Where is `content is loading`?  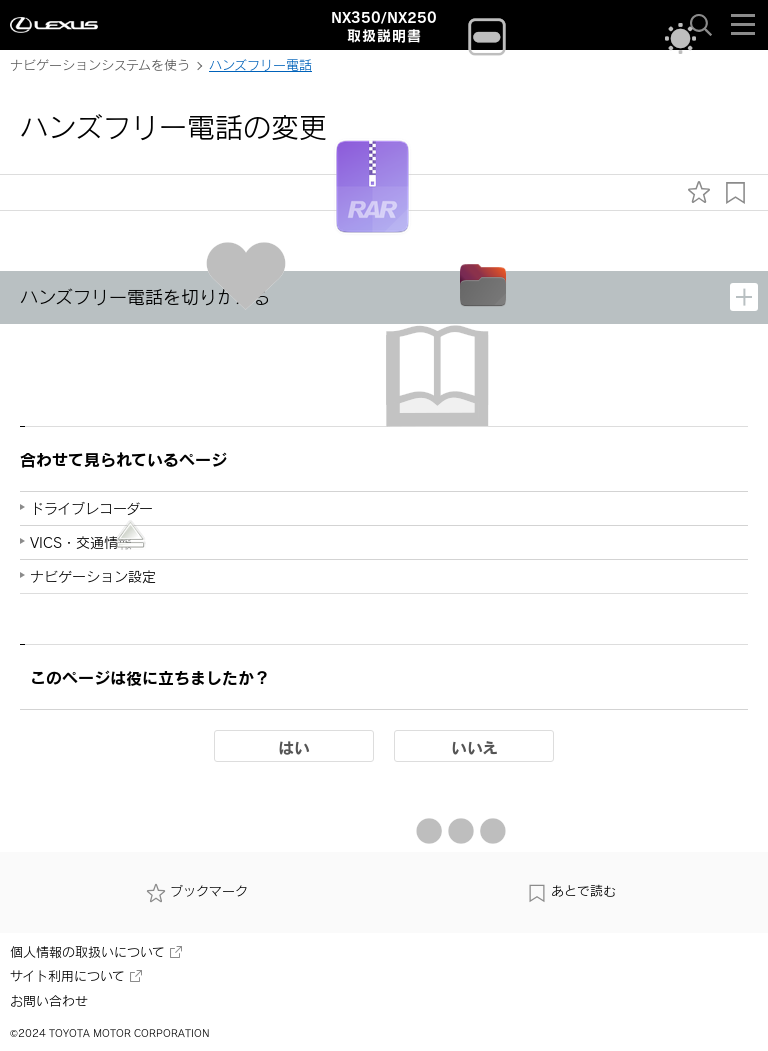 content is loading is located at coordinates (461, 831).